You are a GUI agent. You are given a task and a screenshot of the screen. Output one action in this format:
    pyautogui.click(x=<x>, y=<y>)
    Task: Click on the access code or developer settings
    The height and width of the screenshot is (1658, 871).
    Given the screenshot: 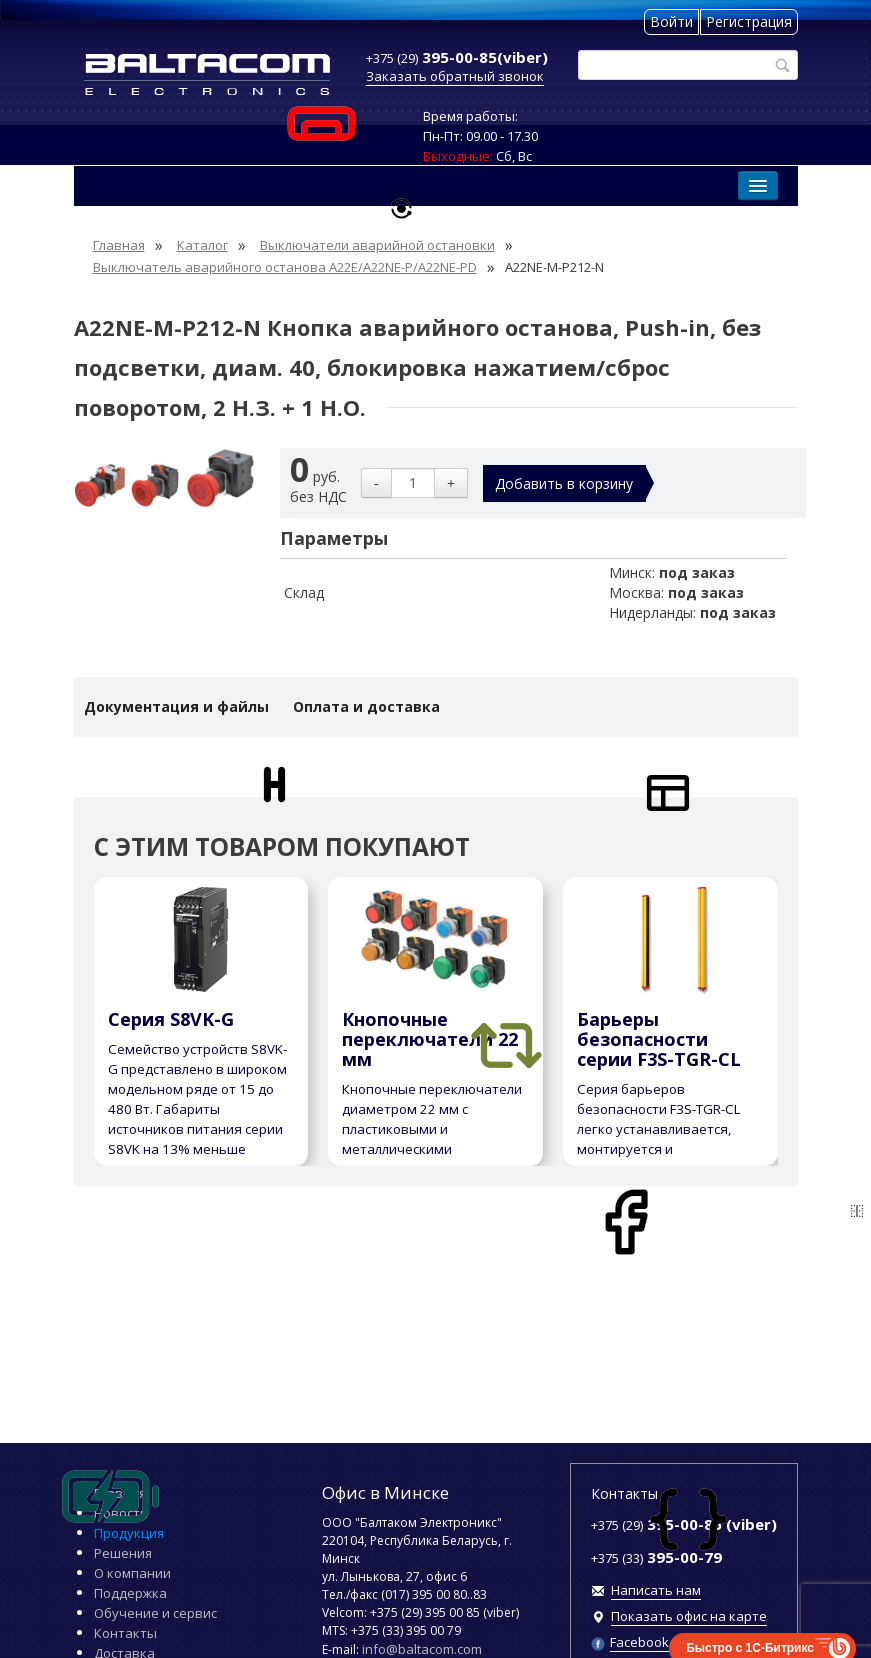 What is the action you would take?
    pyautogui.click(x=688, y=1519)
    